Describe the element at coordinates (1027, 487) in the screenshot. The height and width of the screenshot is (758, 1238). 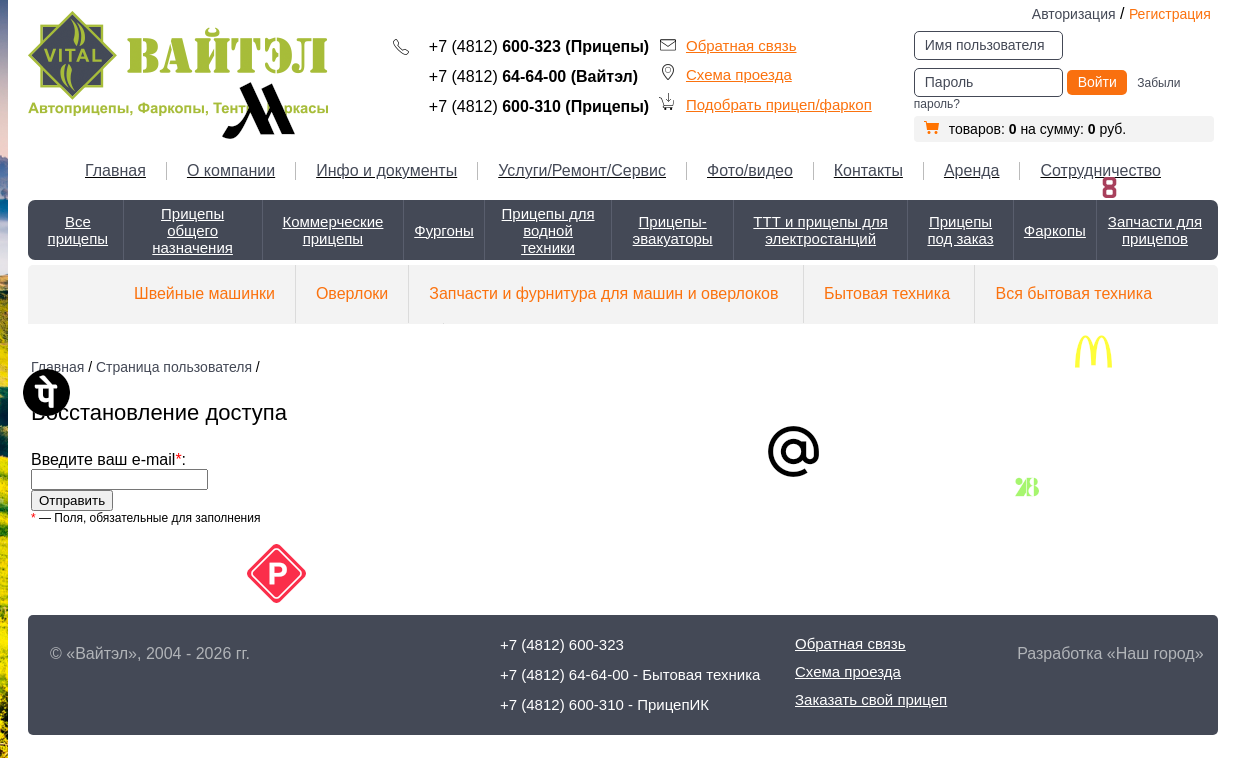
I see `open Google Fonts website or service` at that location.